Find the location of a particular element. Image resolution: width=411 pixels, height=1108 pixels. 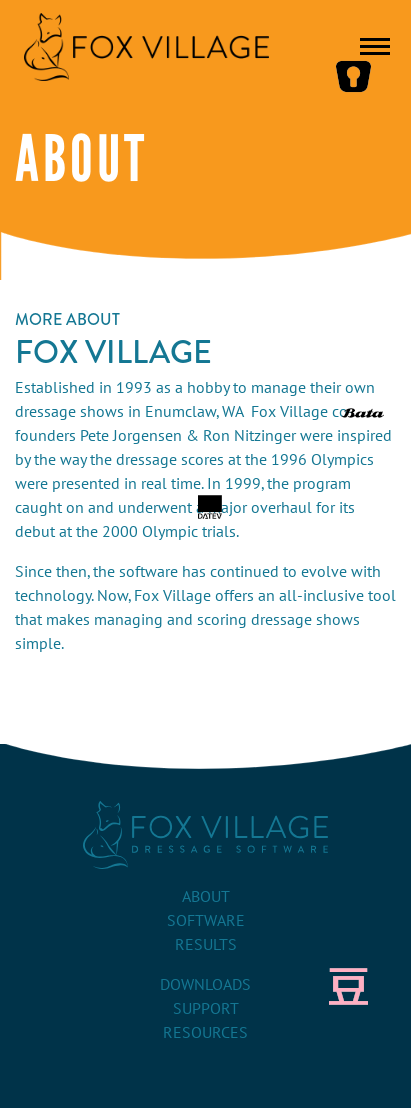

visit the Bata footwear website is located at coordinates (363, 413).